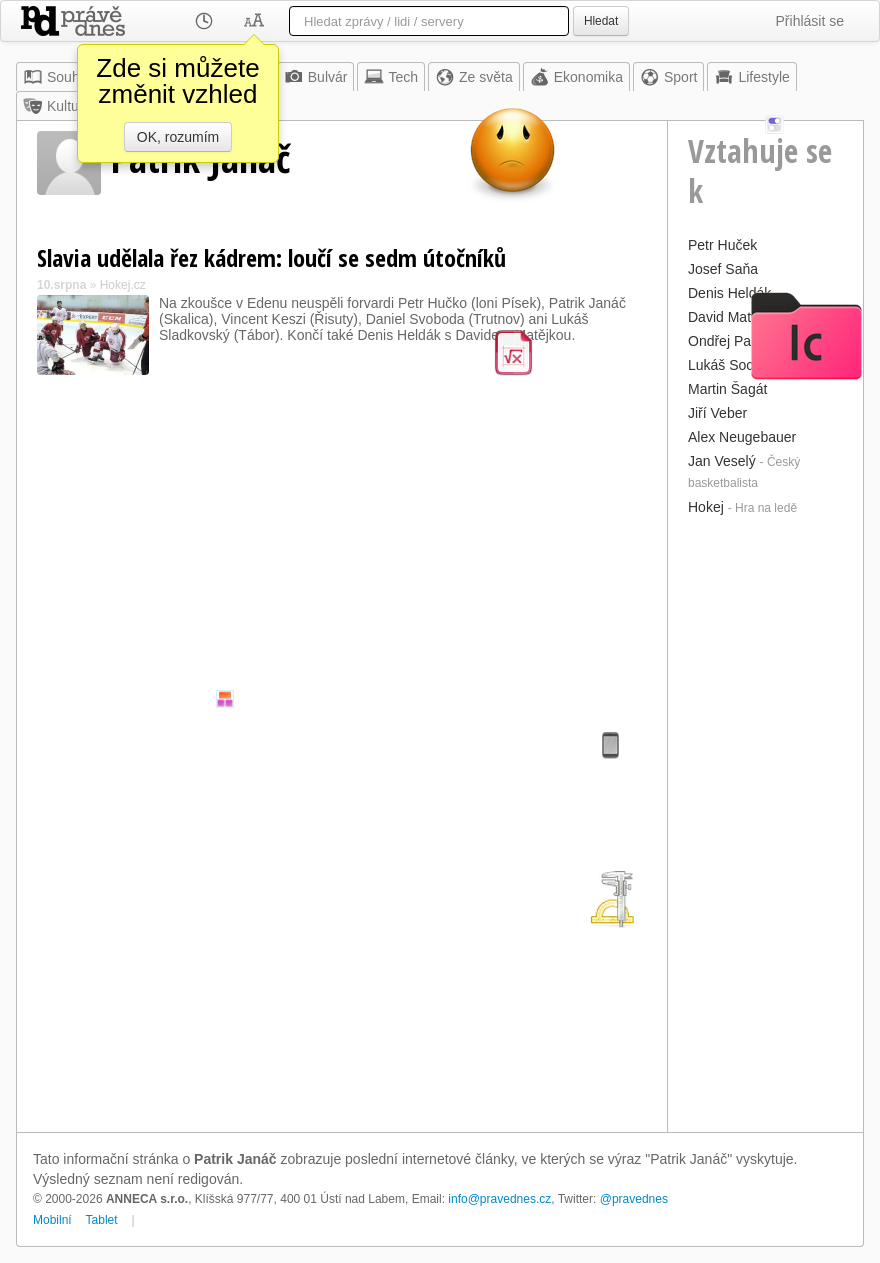 The image size is (880, 1263). Describe the element at coordinates (513, 154) in the screenshot. I see `indicates an error or unsuccessful action` at that location.